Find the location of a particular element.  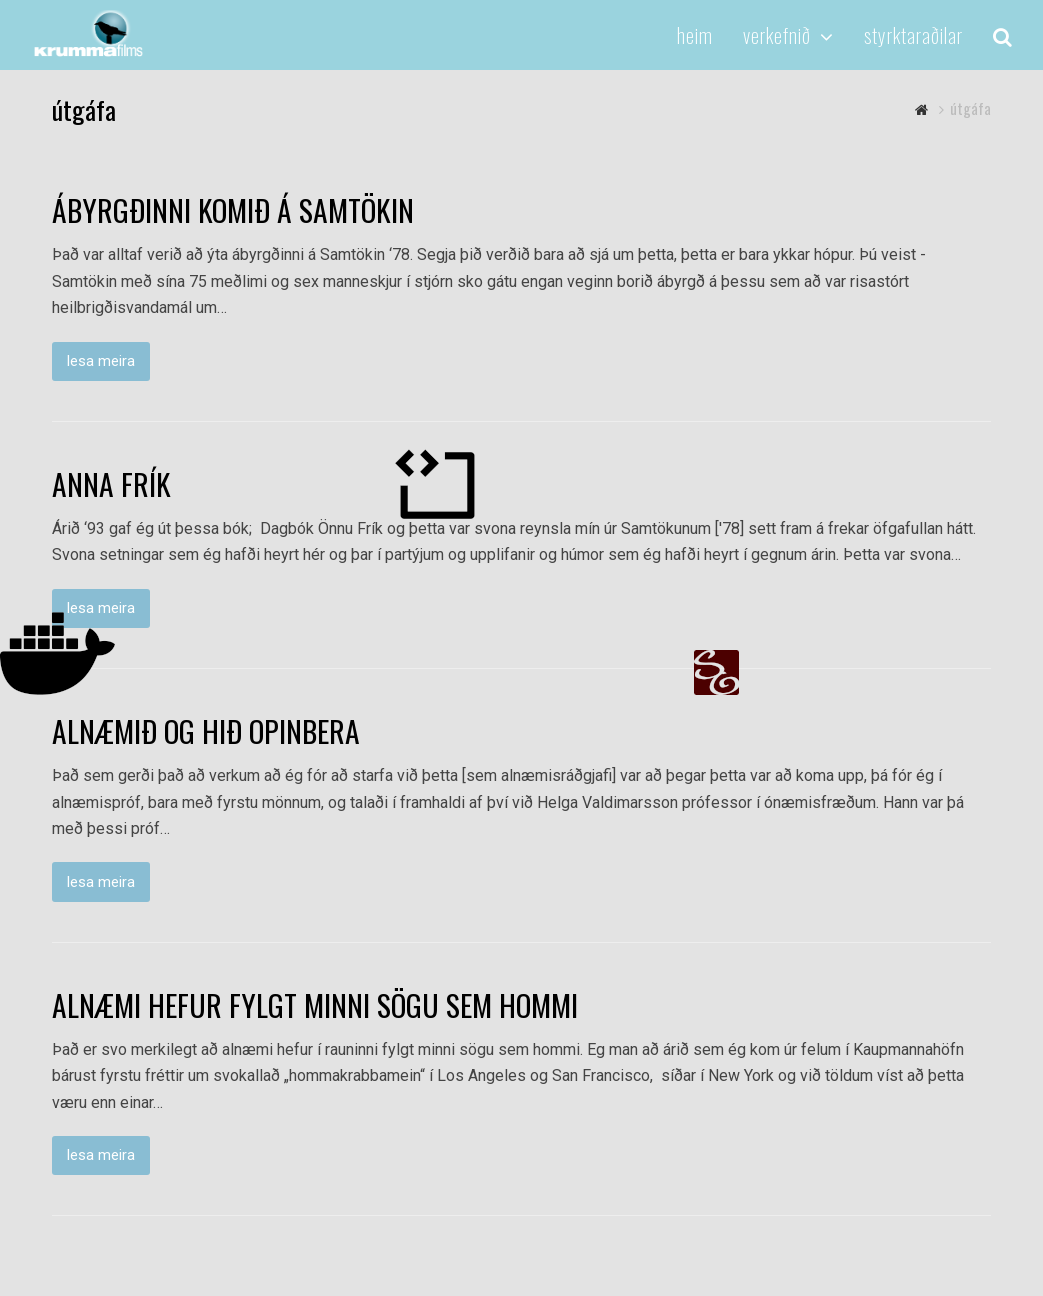

open Docker container management is located at coordinates (57, 653).